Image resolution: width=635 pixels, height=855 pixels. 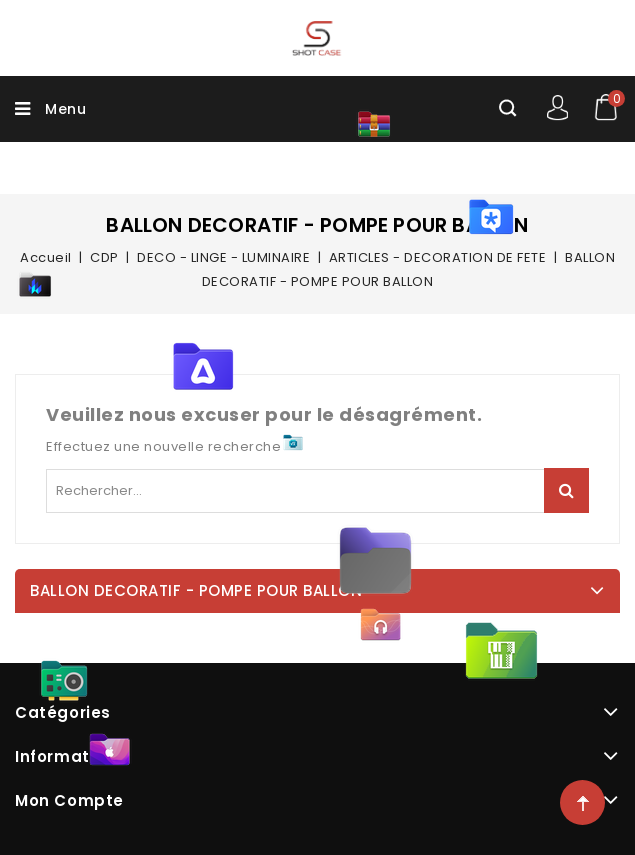 I want to click on open your GameJolt games folder, so click(x=501, y=652).